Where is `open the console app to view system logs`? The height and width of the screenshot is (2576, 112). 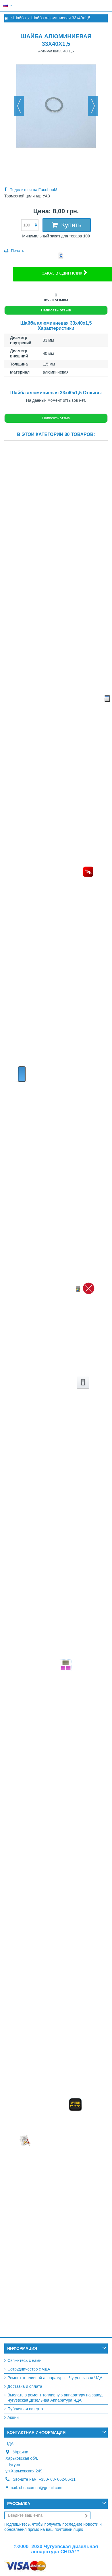
open the console app to view system logs is located at coordinates (75, 2104).